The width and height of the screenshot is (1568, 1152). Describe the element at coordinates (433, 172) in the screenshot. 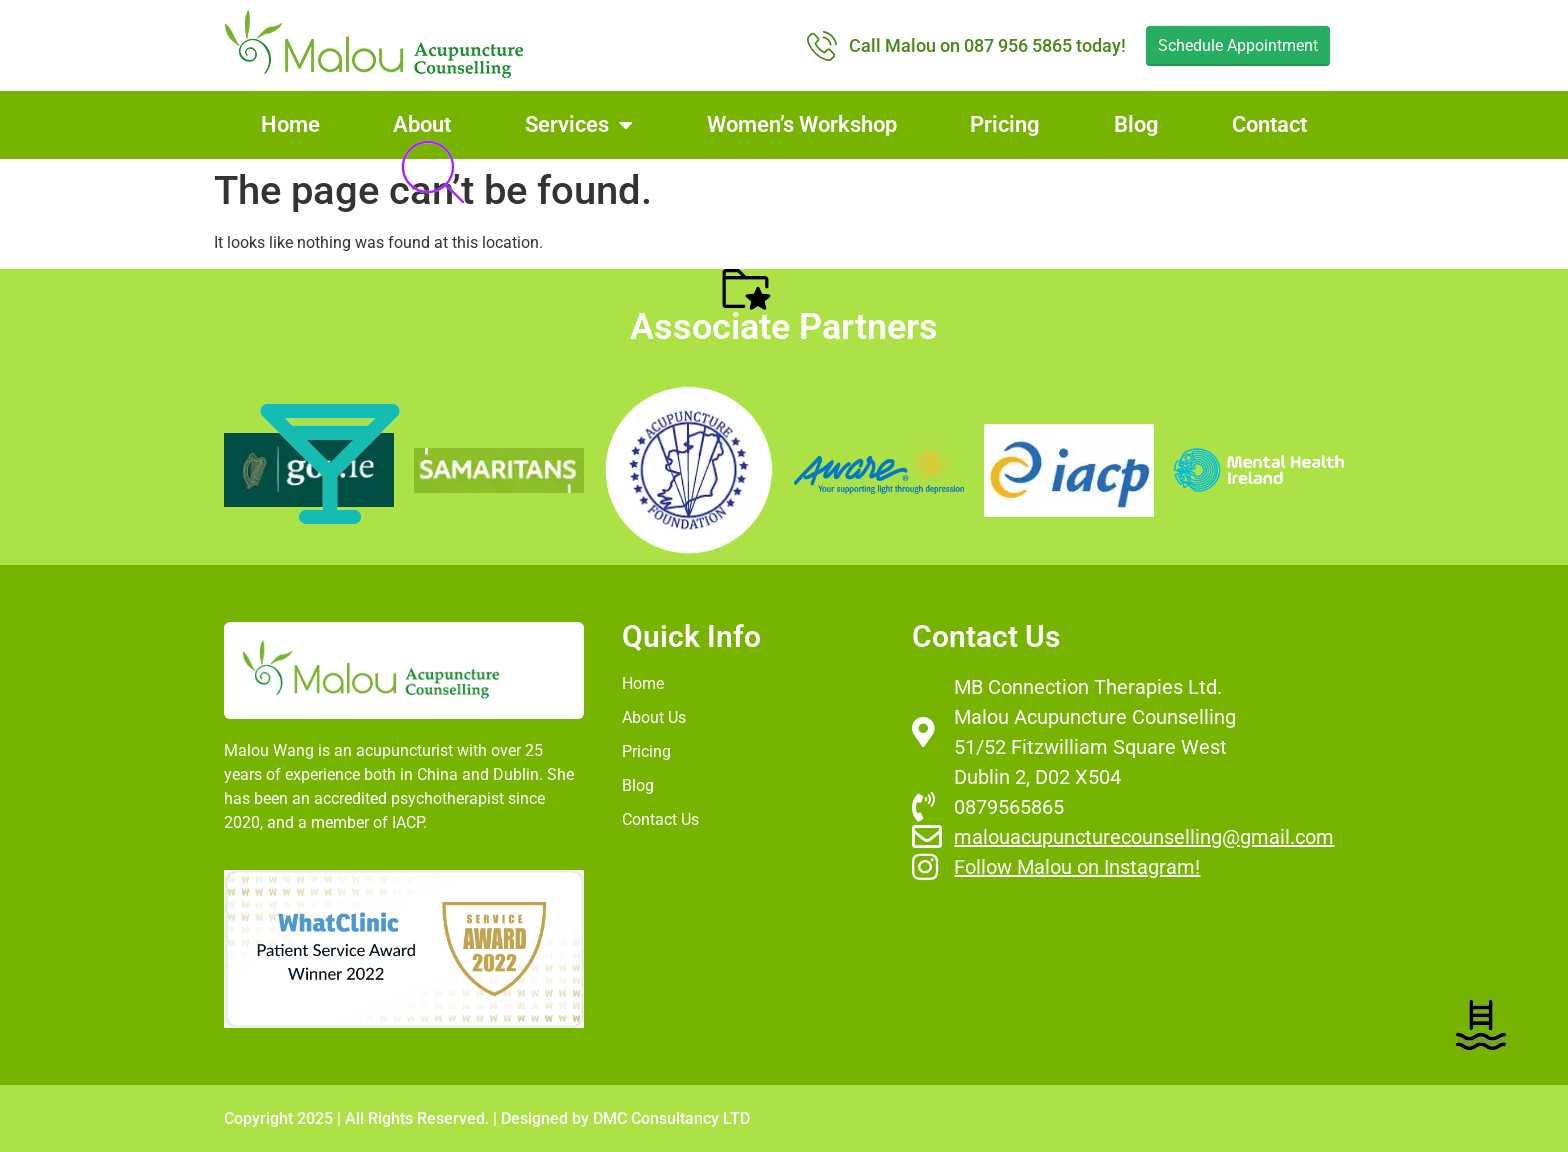

I see `search for content or items` at that location.